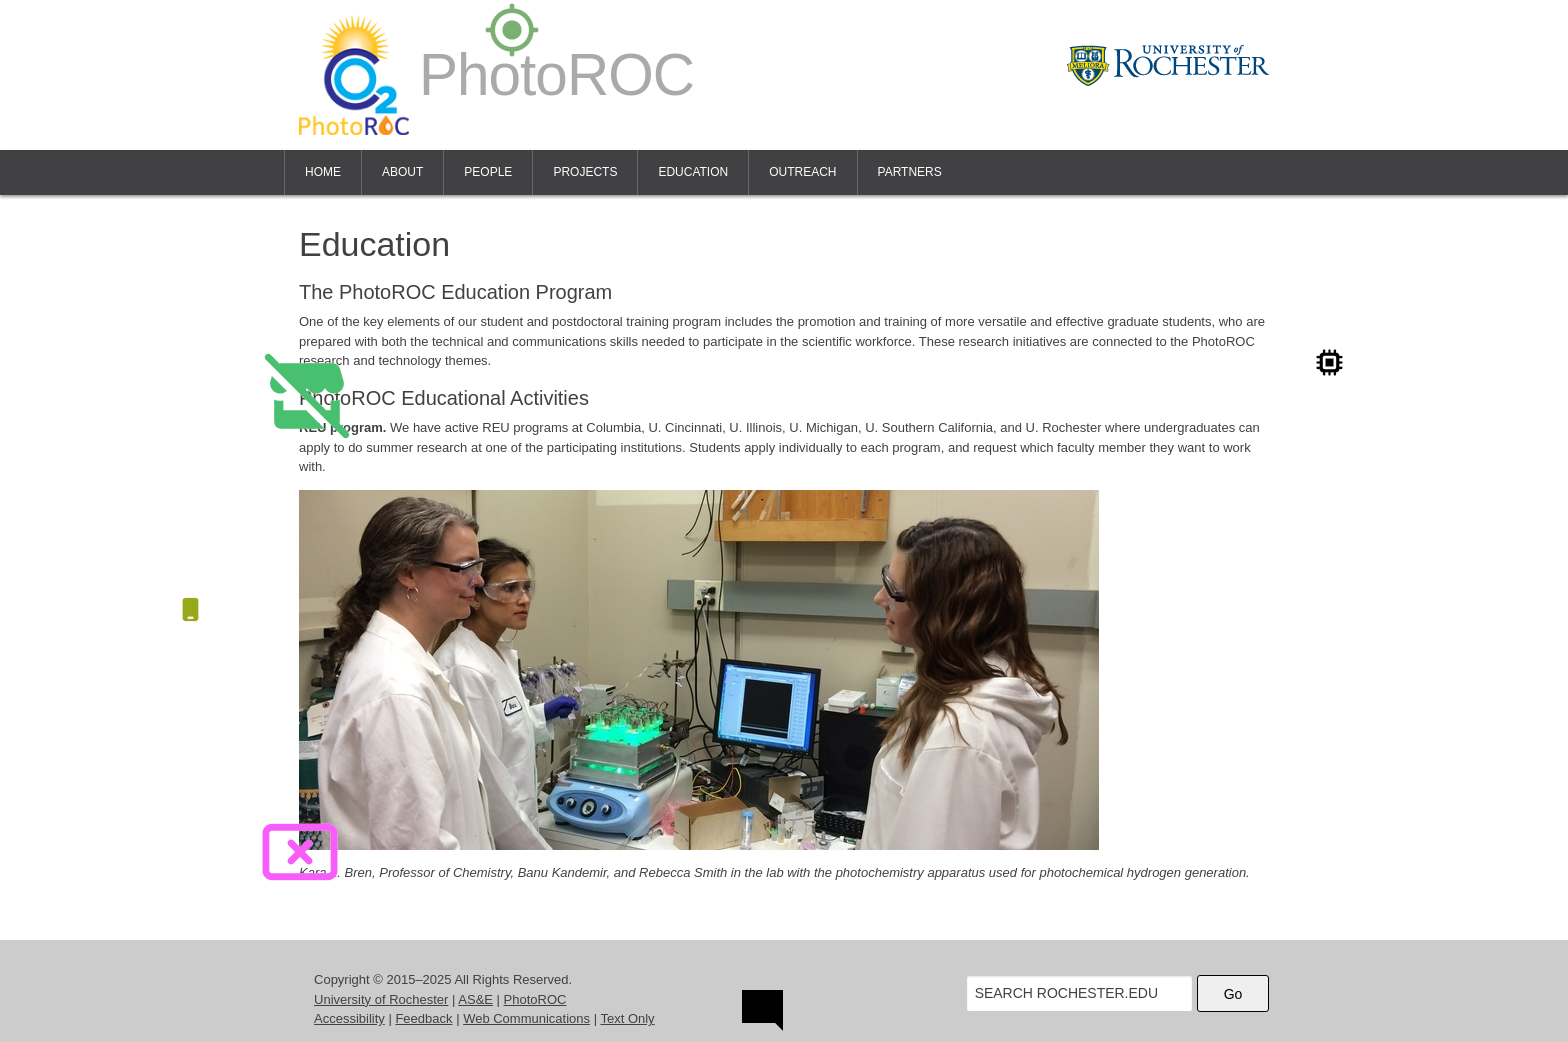 This screenshot has height=1042, width=1568. What do you see at coordinates (190, 609) in the screenshot?
I see `indicates mobile device or smartphone` at bounding box center [190, 609].